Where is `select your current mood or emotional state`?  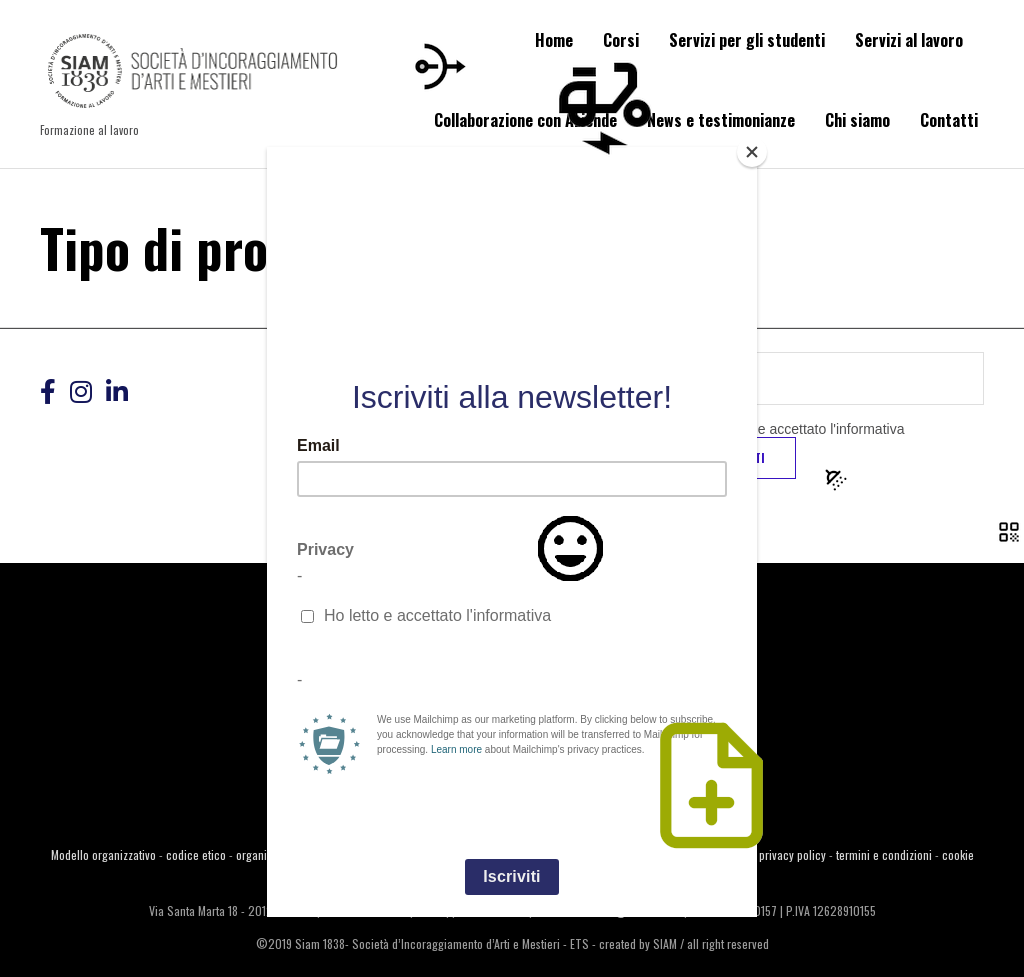
select your current mood or emotional state is located at coordinates (570, 548).